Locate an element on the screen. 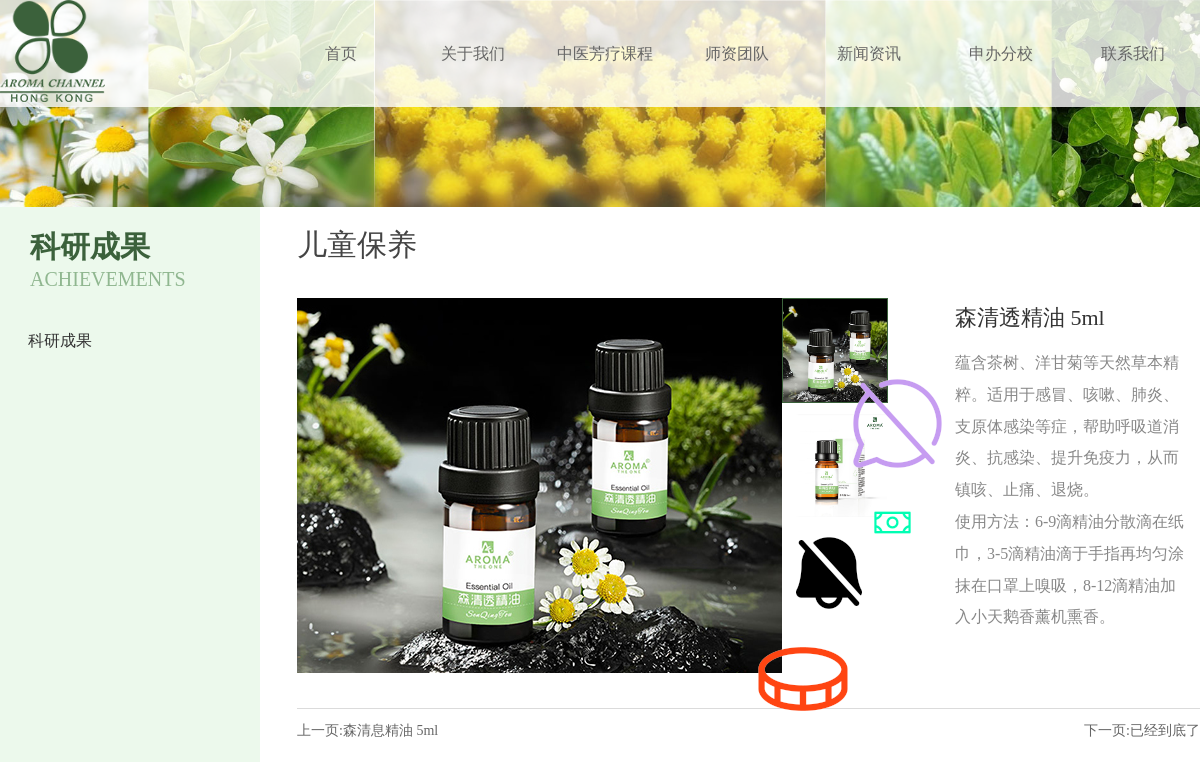 This screenshot has width=1200, height=762. view account balance or funds is located at coordinates (892, 522).